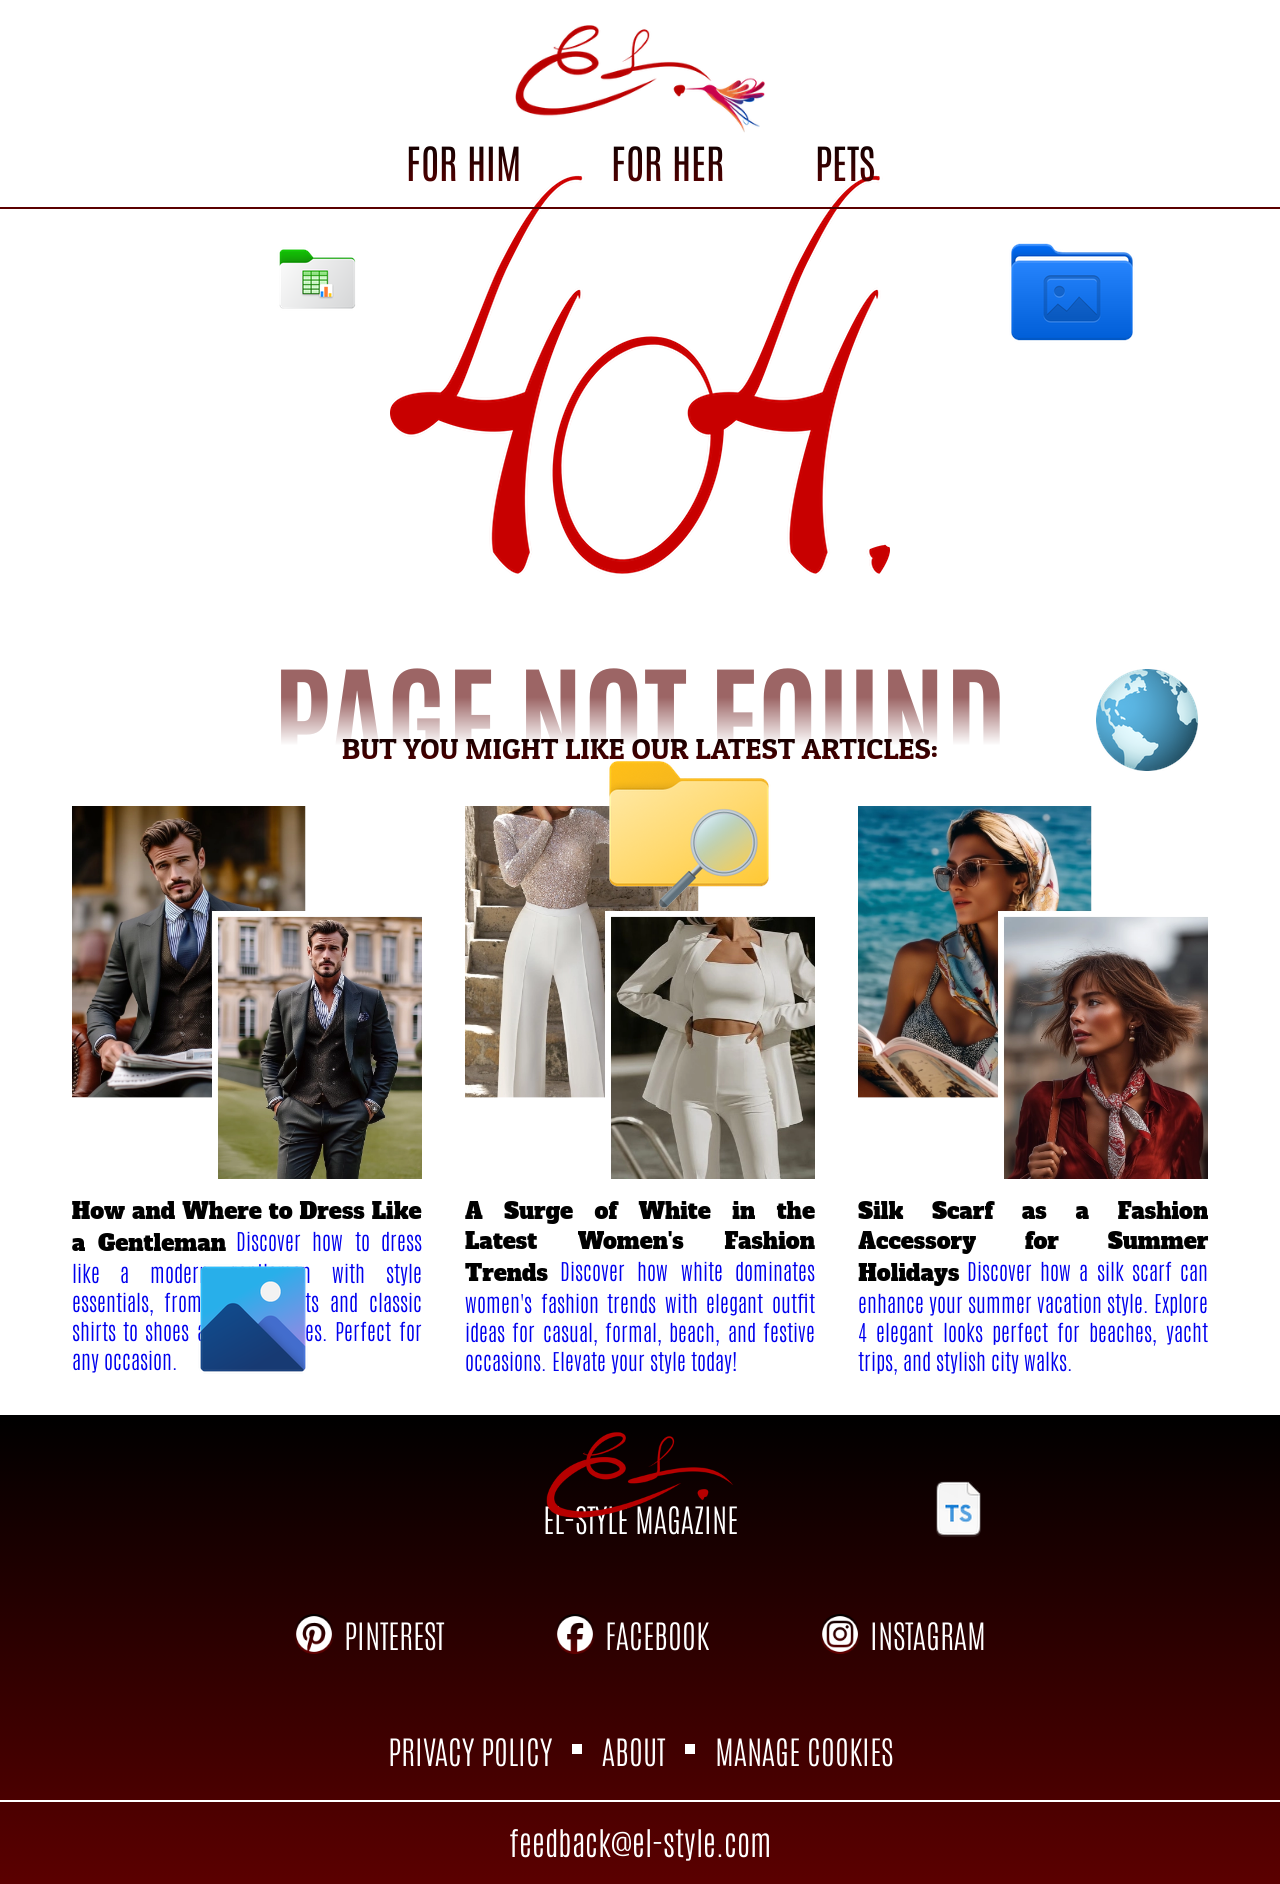  Describe the element at coordinates (253, 1319) in the screenshot. I see `open the windows photos app` at that location.